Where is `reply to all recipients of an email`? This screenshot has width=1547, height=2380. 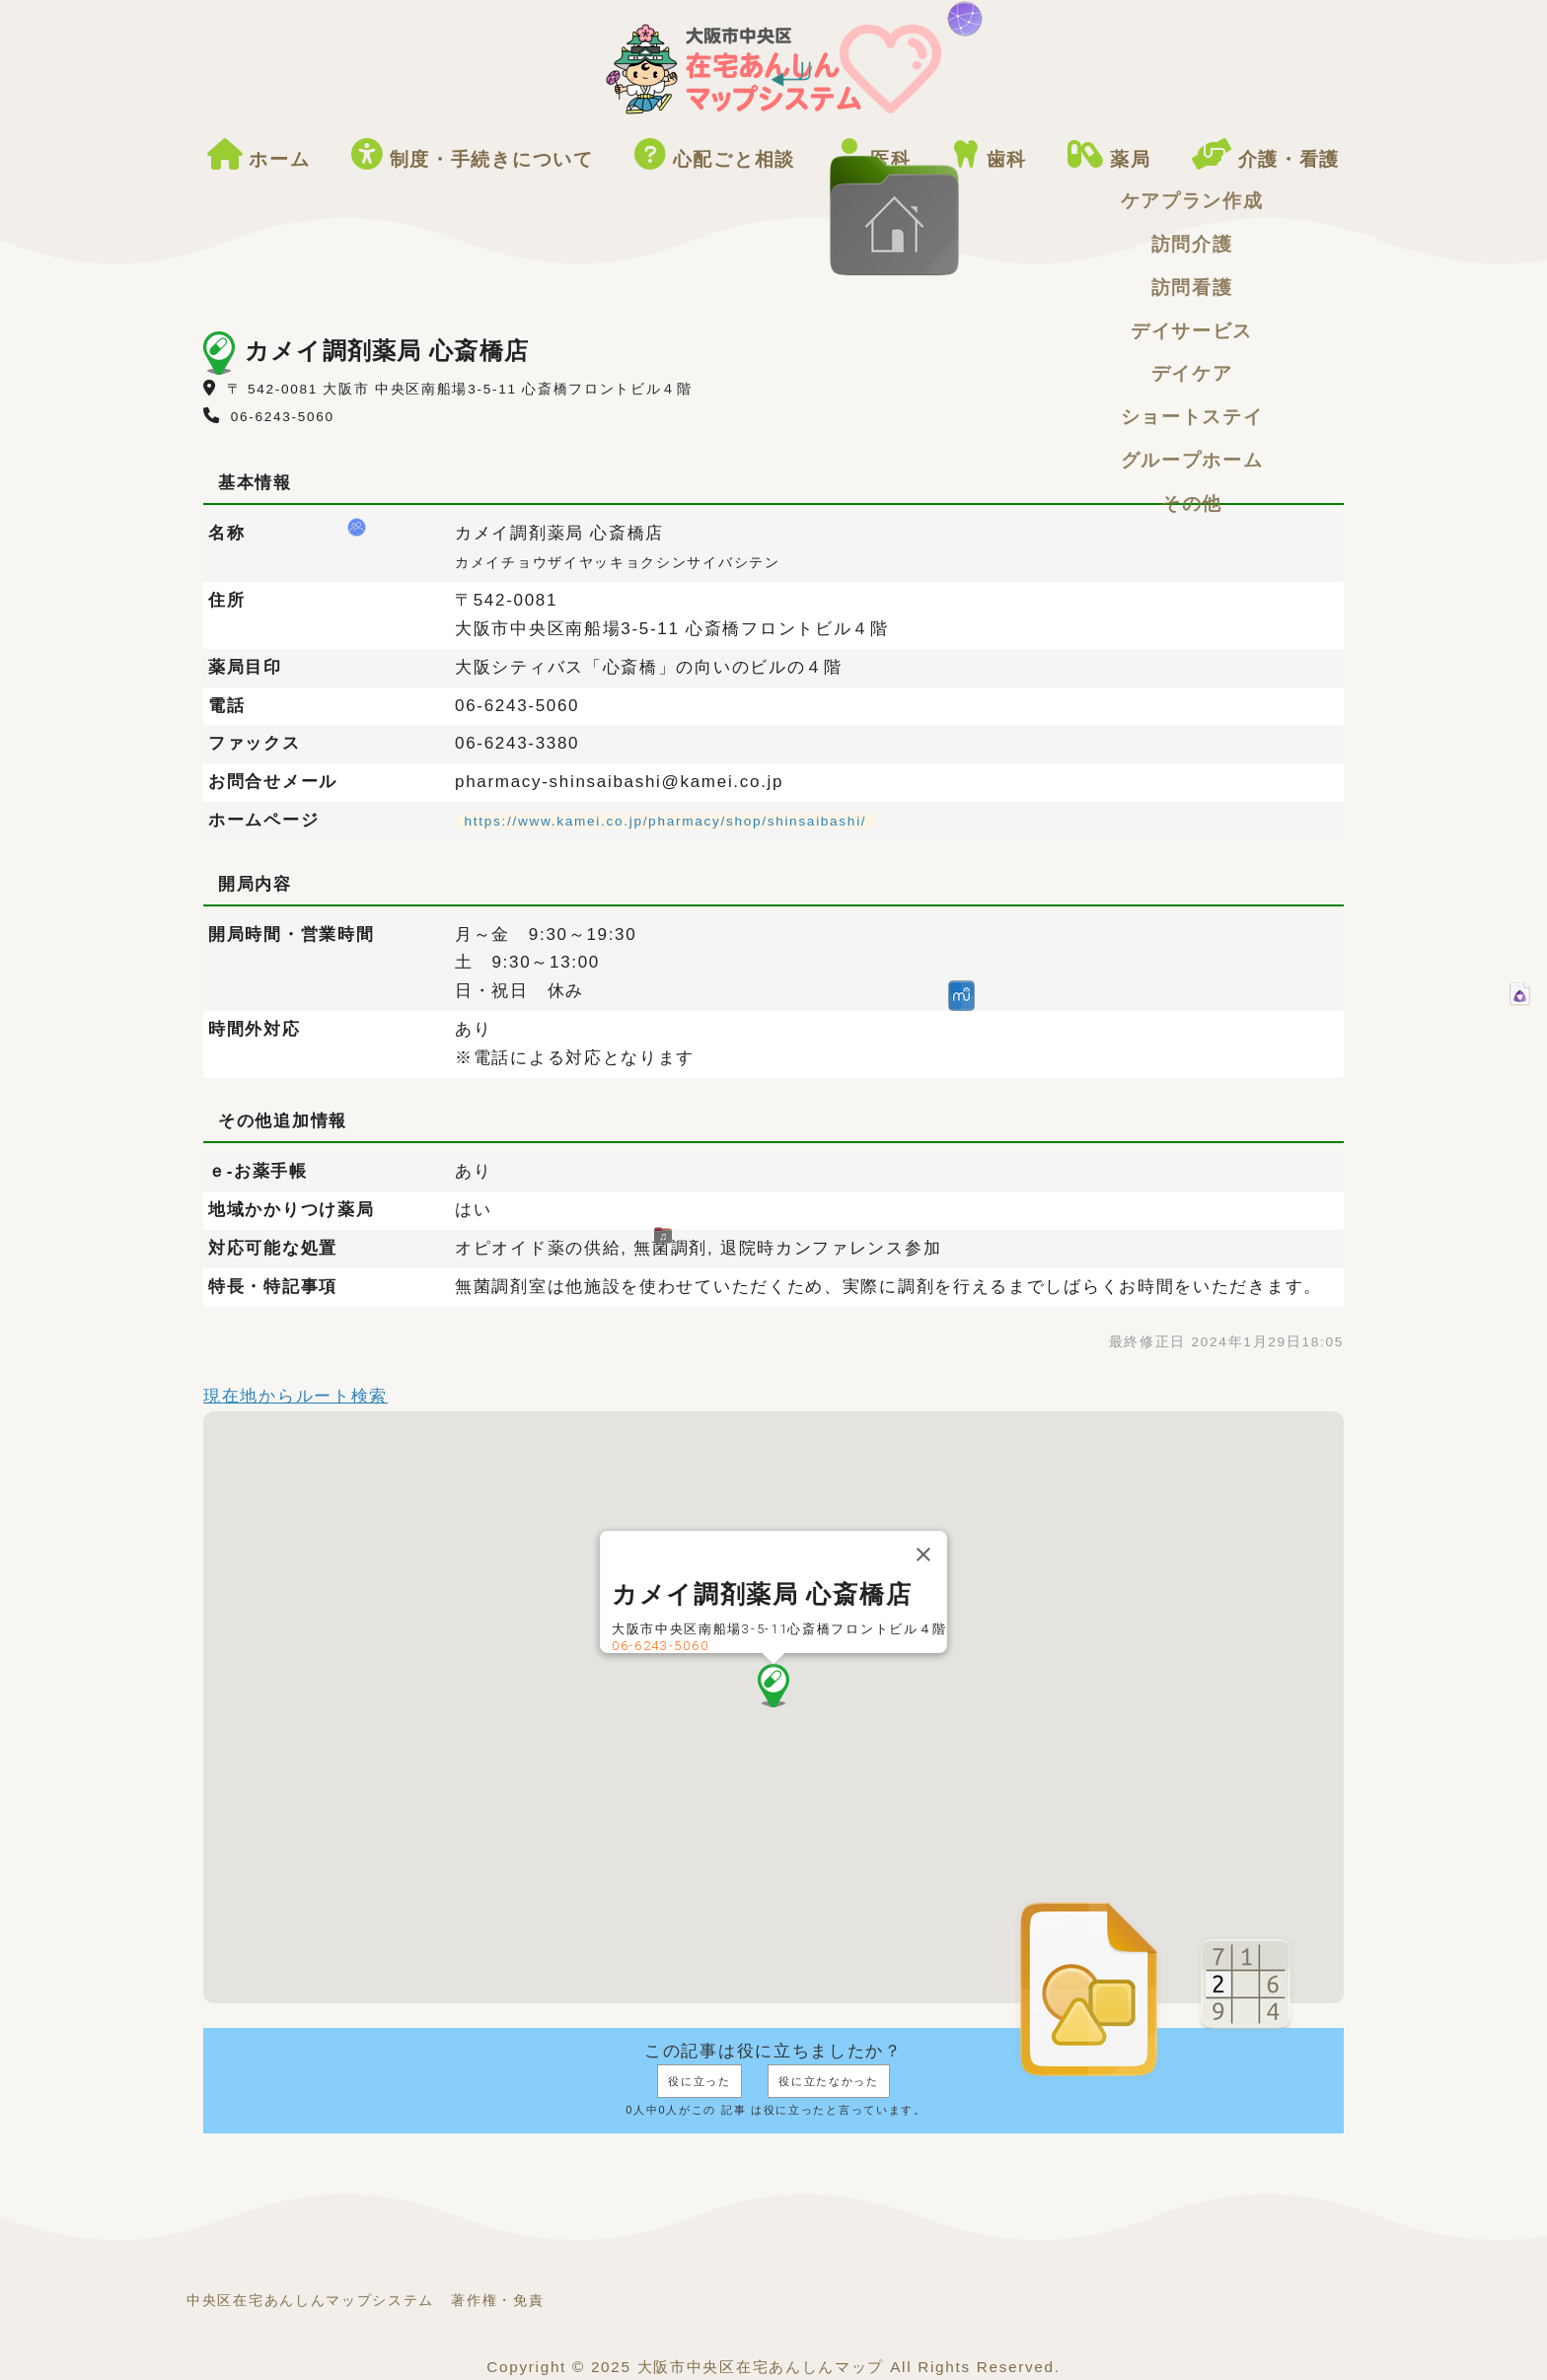 reply to all recipients of an email is located at coordinates (790, 74).